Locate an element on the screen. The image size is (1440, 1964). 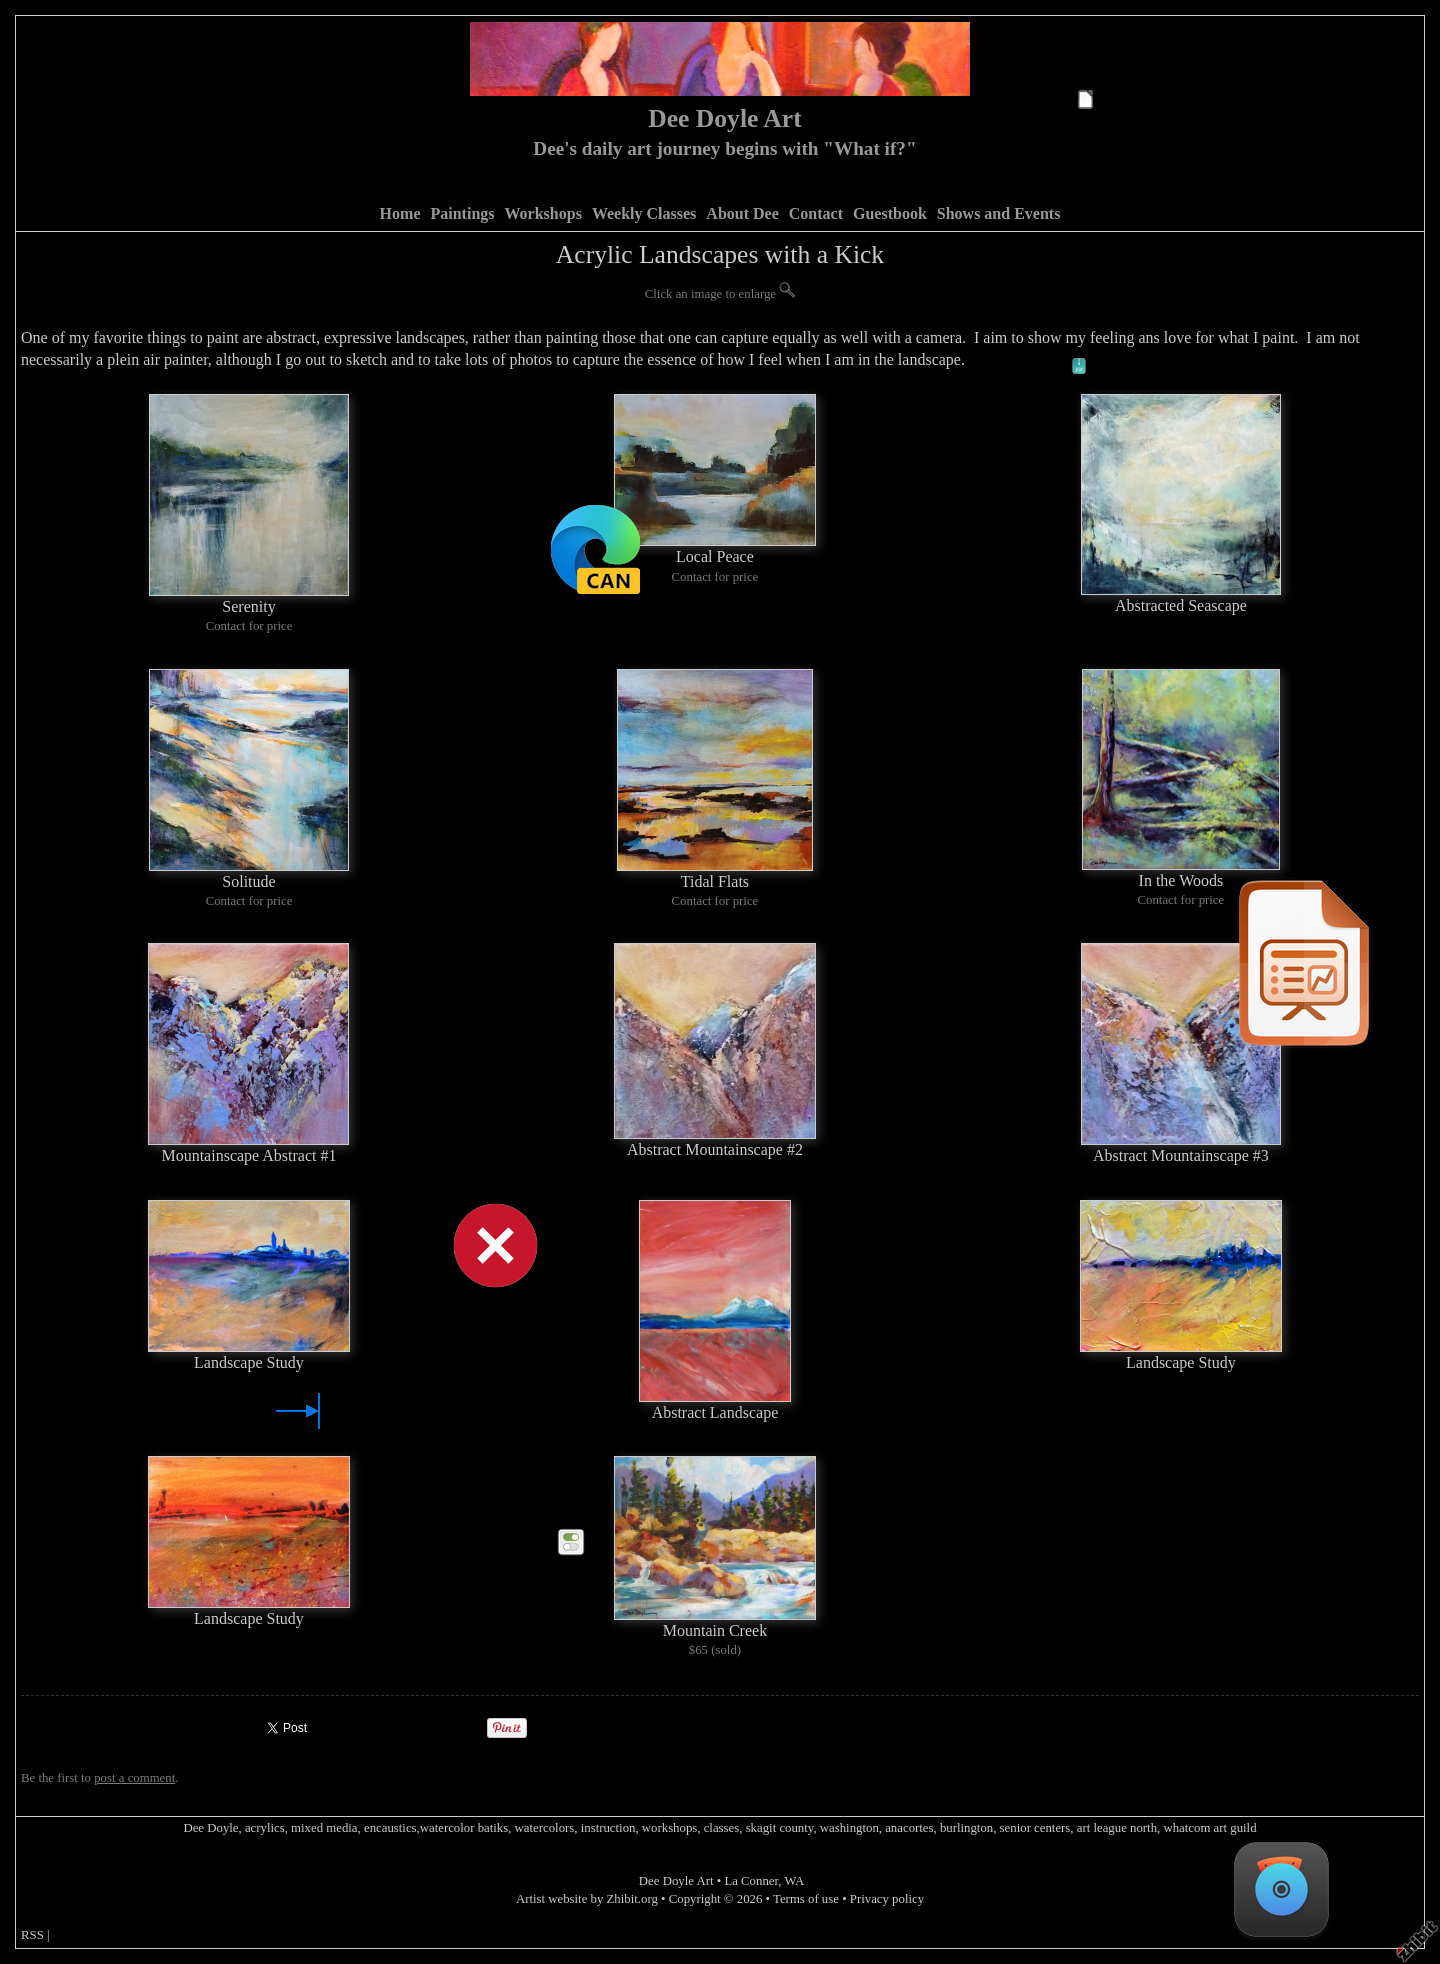
open handbrake video transcoder app is located at coordinates (1281, 1889).